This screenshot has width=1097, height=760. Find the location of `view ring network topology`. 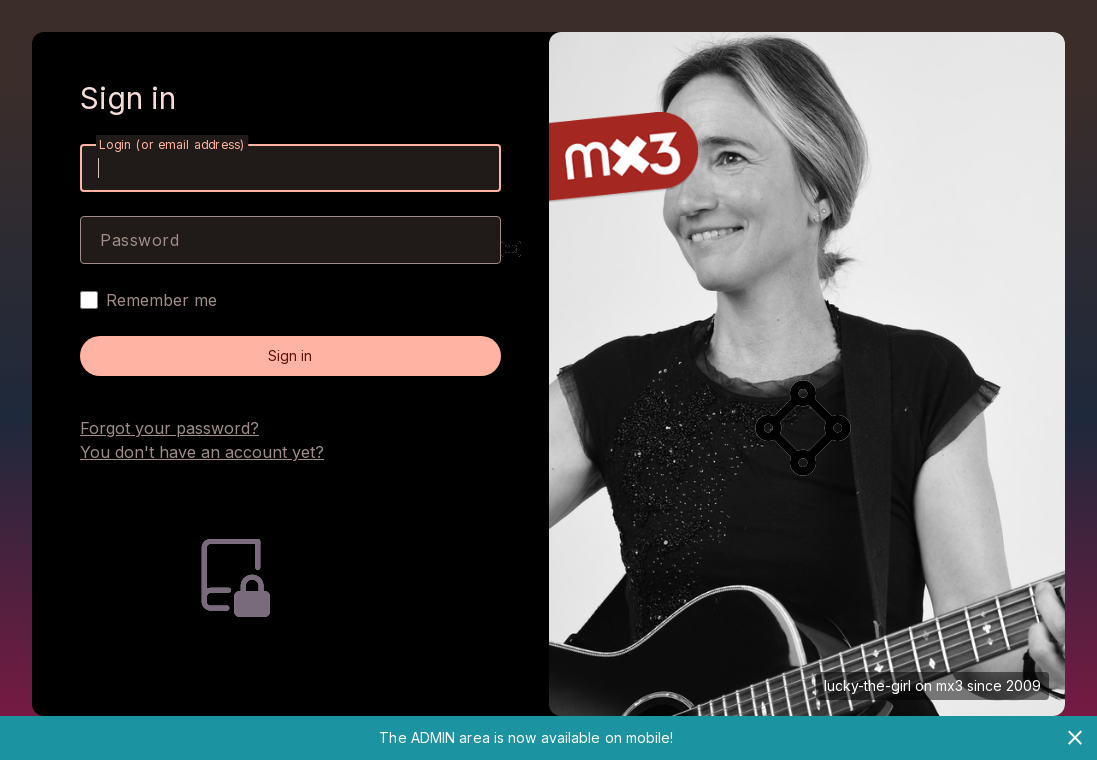

view ring network topology is located at coordinates (803, 428).